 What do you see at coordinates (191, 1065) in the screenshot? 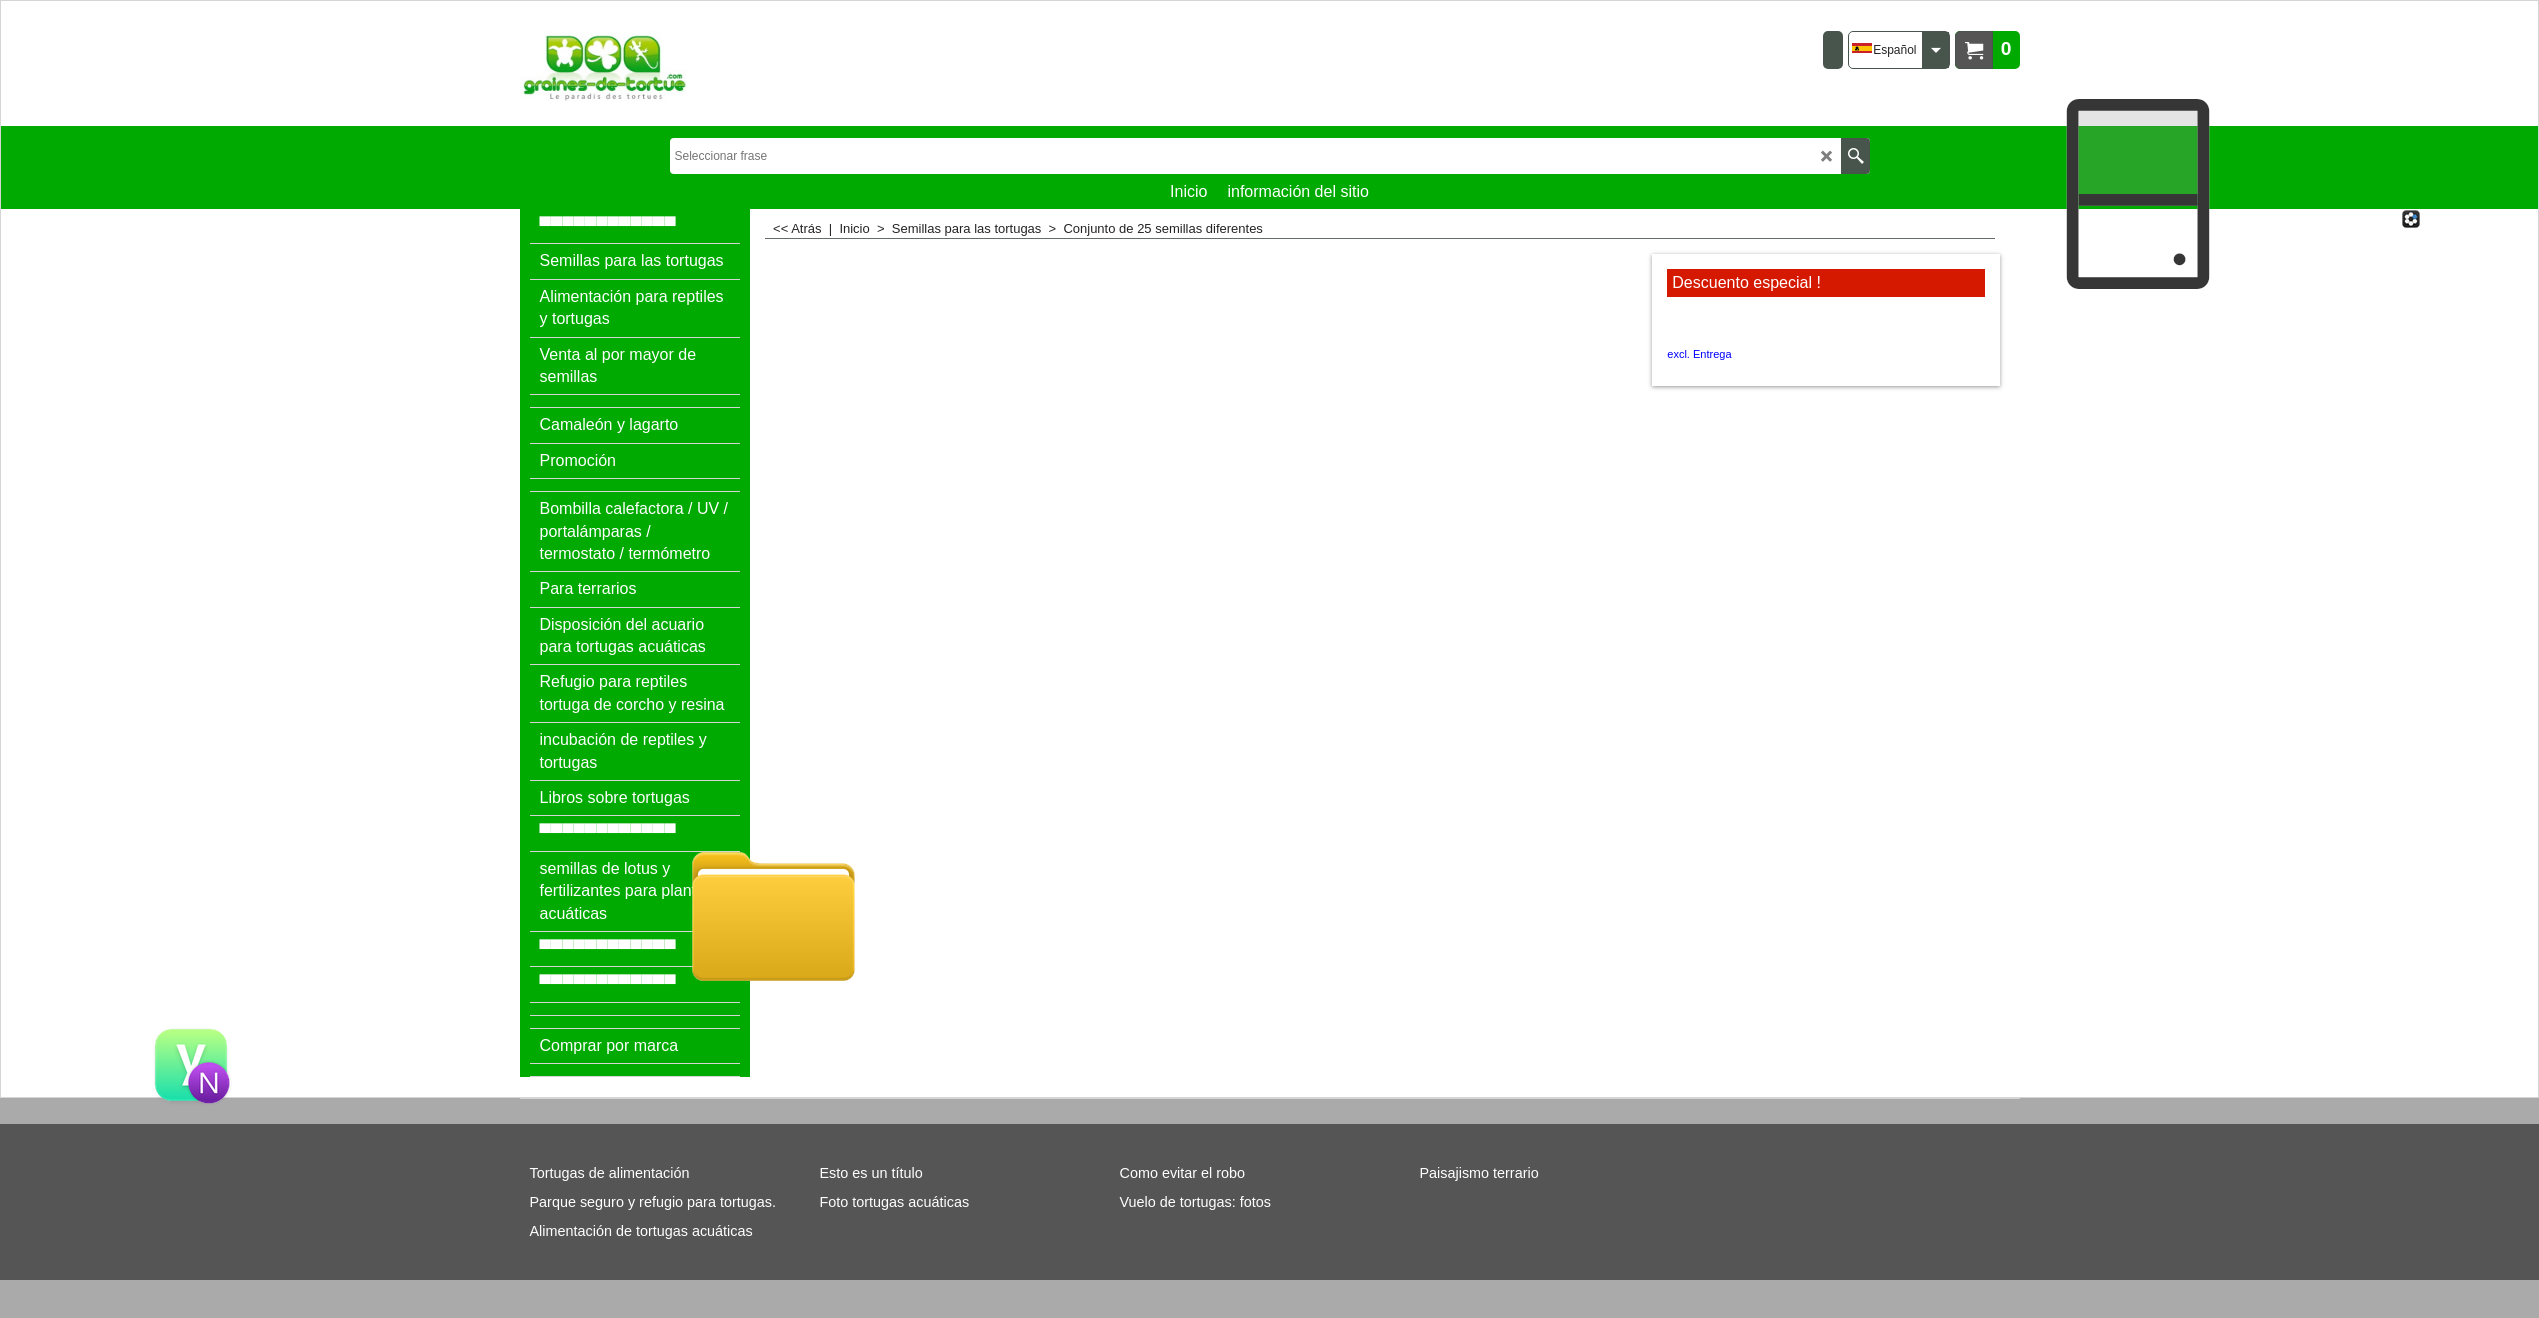
I see `open yubikey neo manager app` at bounding box center [191, 1065].